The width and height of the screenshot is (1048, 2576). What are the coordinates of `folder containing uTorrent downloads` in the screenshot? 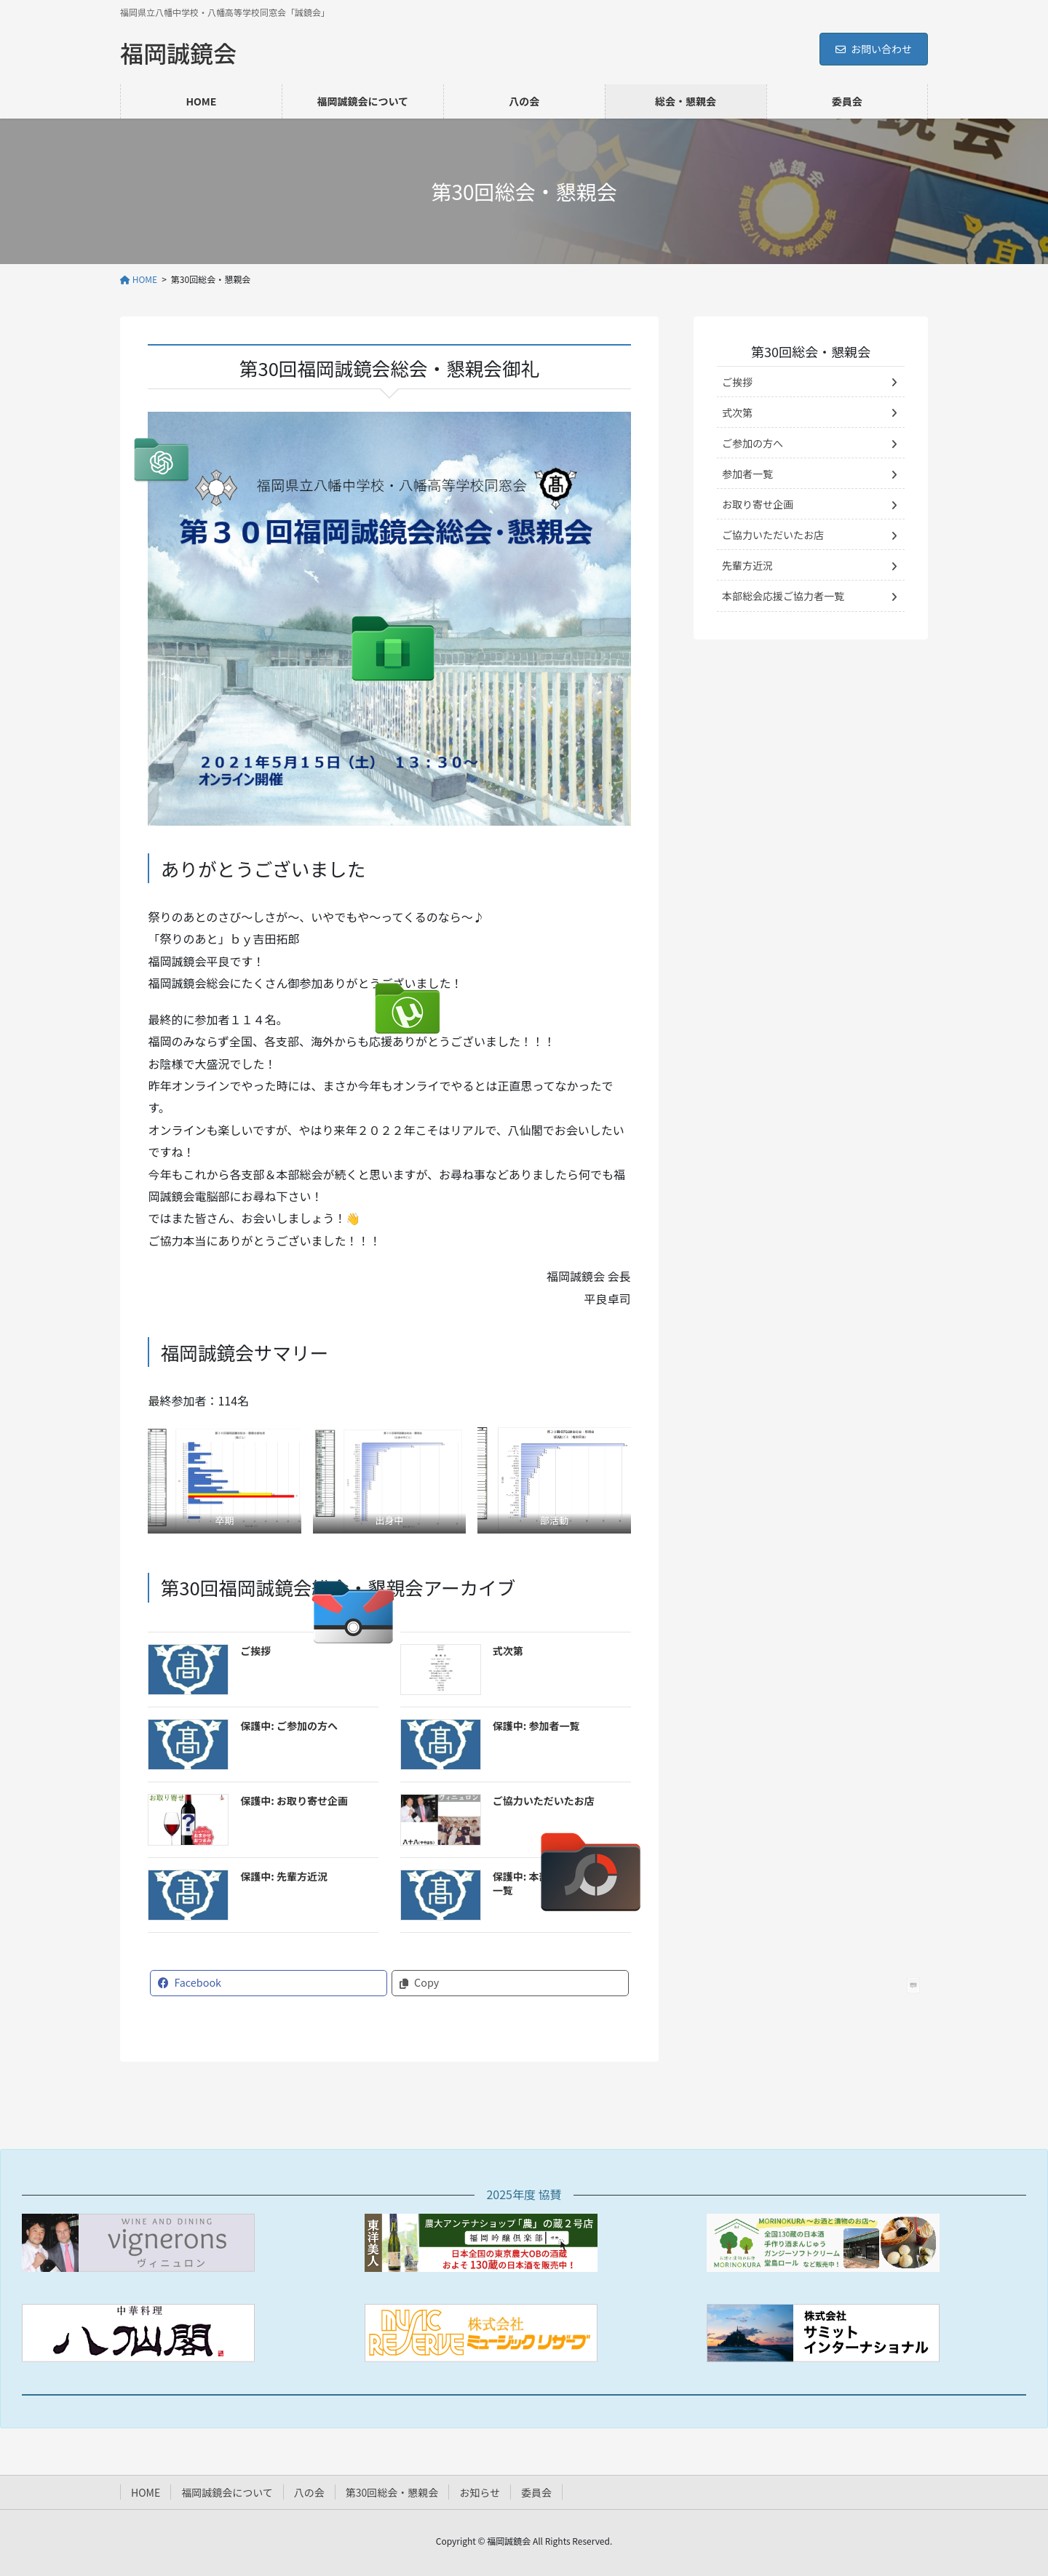 It's located at (407, 1010).